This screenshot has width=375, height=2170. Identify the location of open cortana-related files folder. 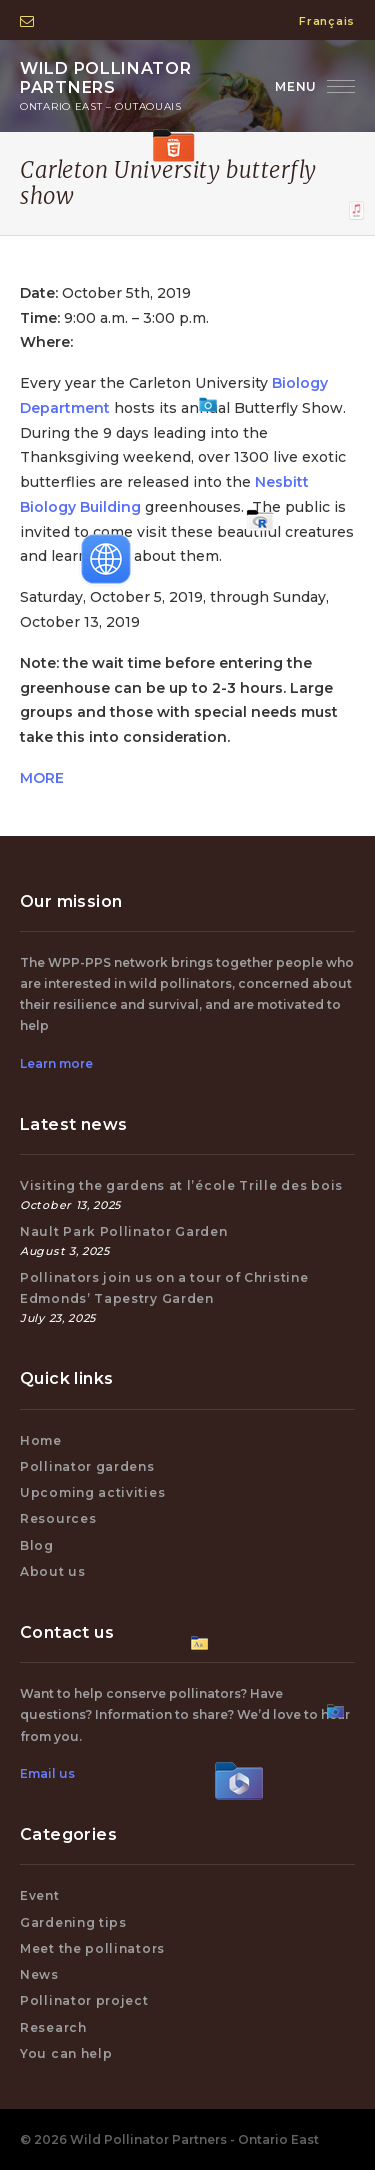
(208, 405).